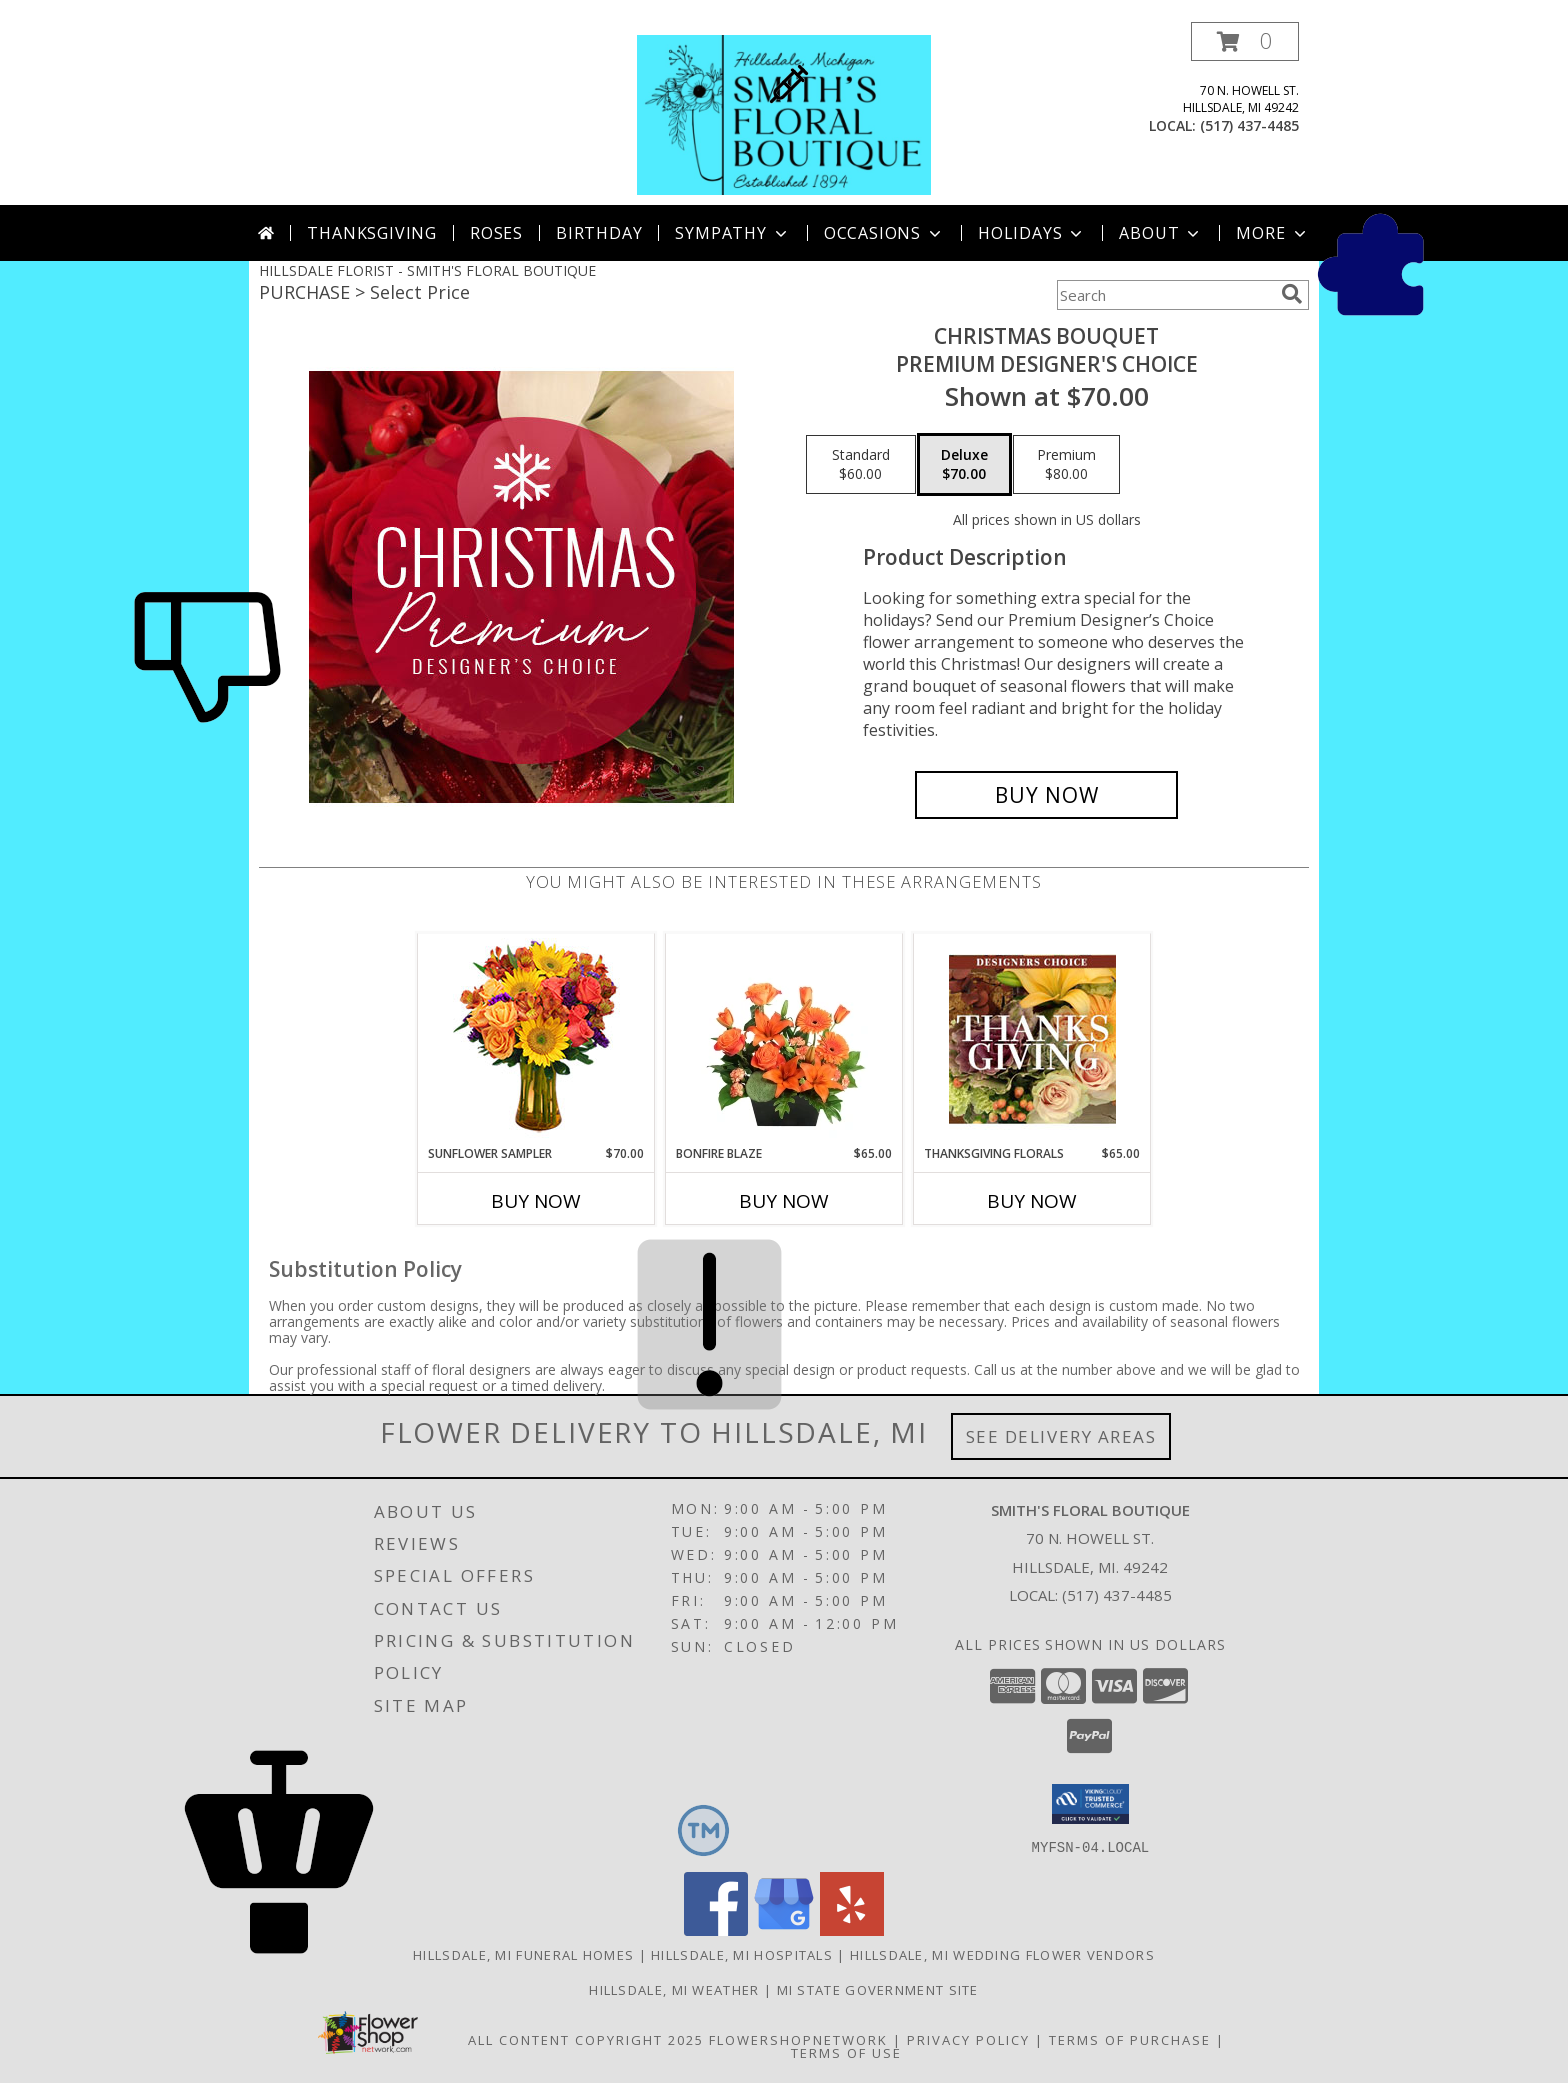 This screenshot has height=2083, width=1568. I want to click on access medical or health-related features, so click(789, 84).